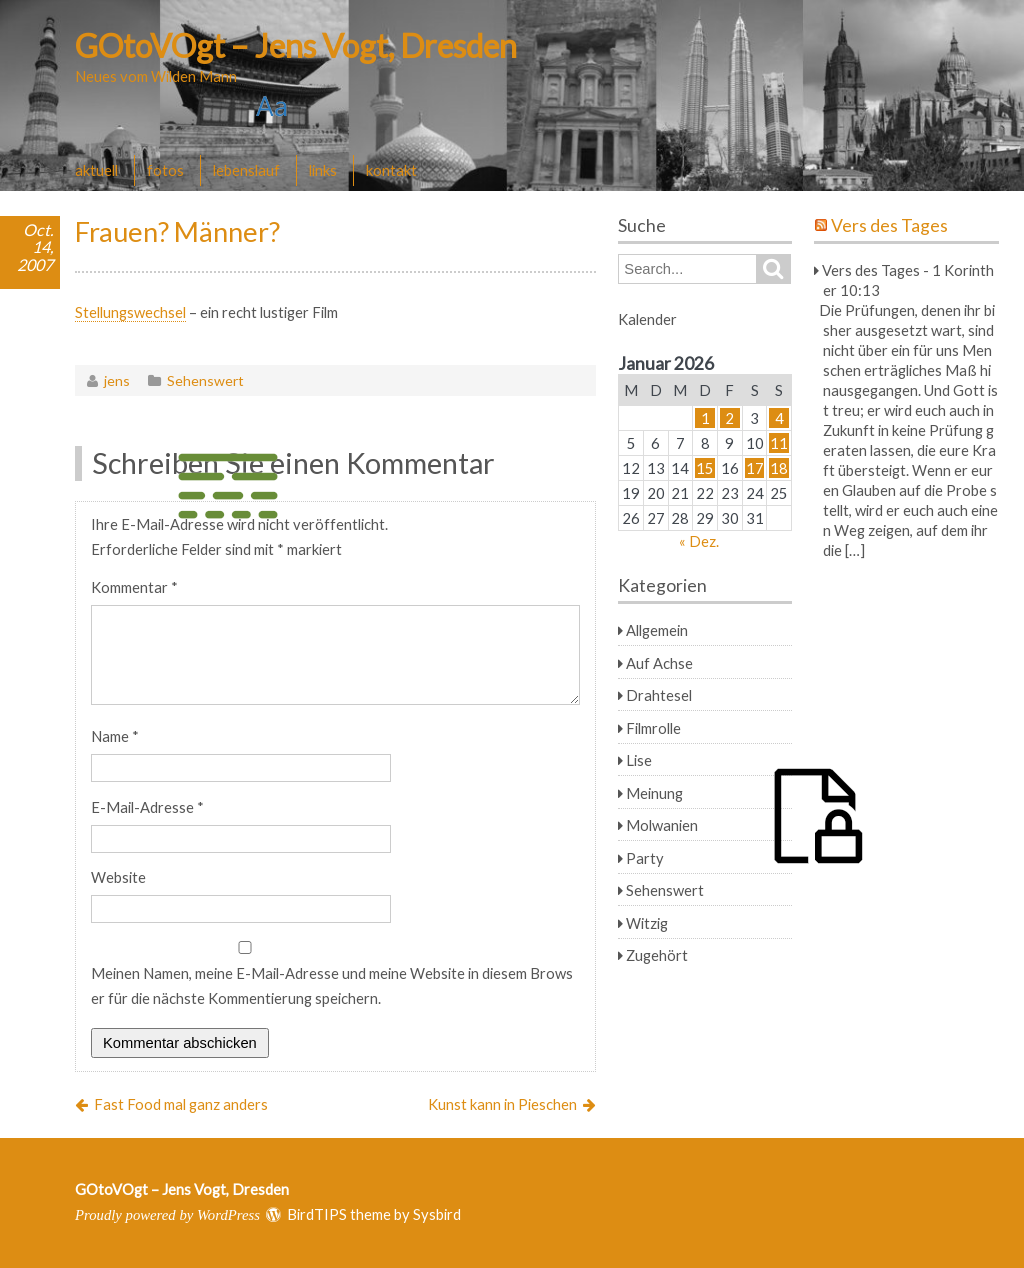 The height and width of the screenshot is (1268, 1024). Describe the element at coordinates (271, 106) in the screenshot. I see `toggle case-sensitive search` at that location.